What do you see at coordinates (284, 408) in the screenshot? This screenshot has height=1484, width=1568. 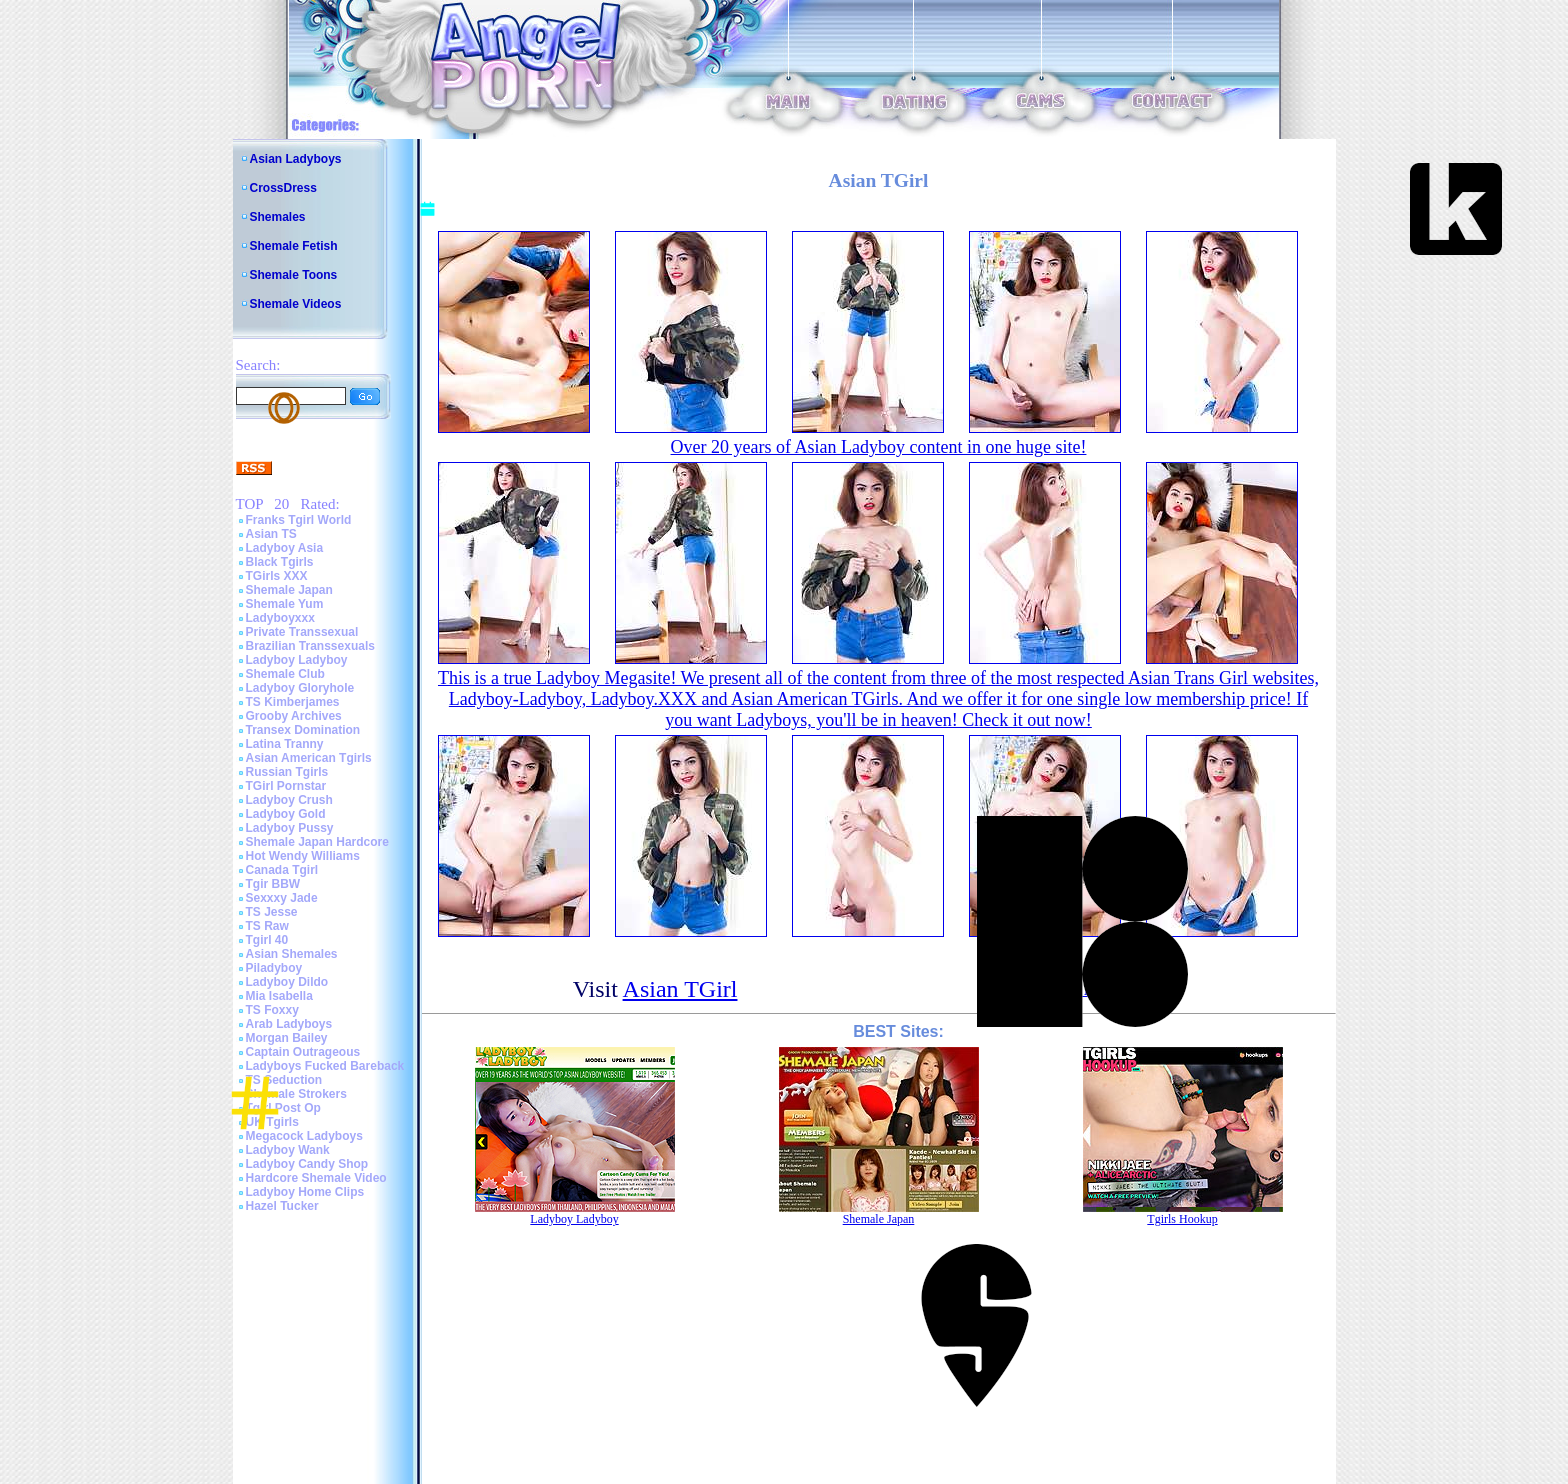 I see `open Opera browser` at bounding box center [284, 408].